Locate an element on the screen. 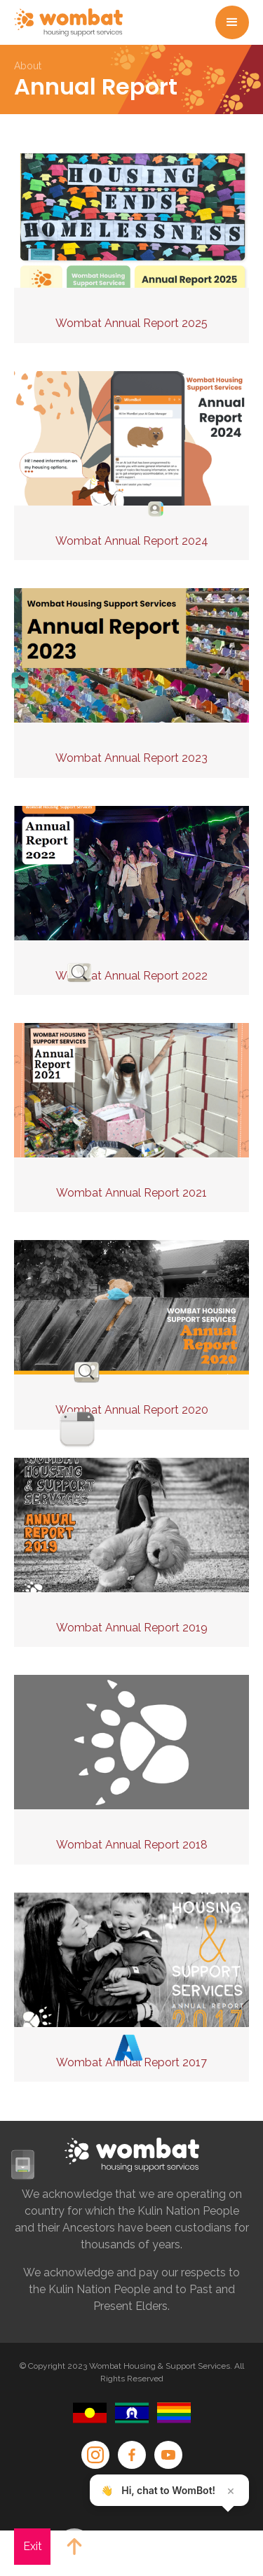  customize window decoration settings is located at coordinates (77, 1429).